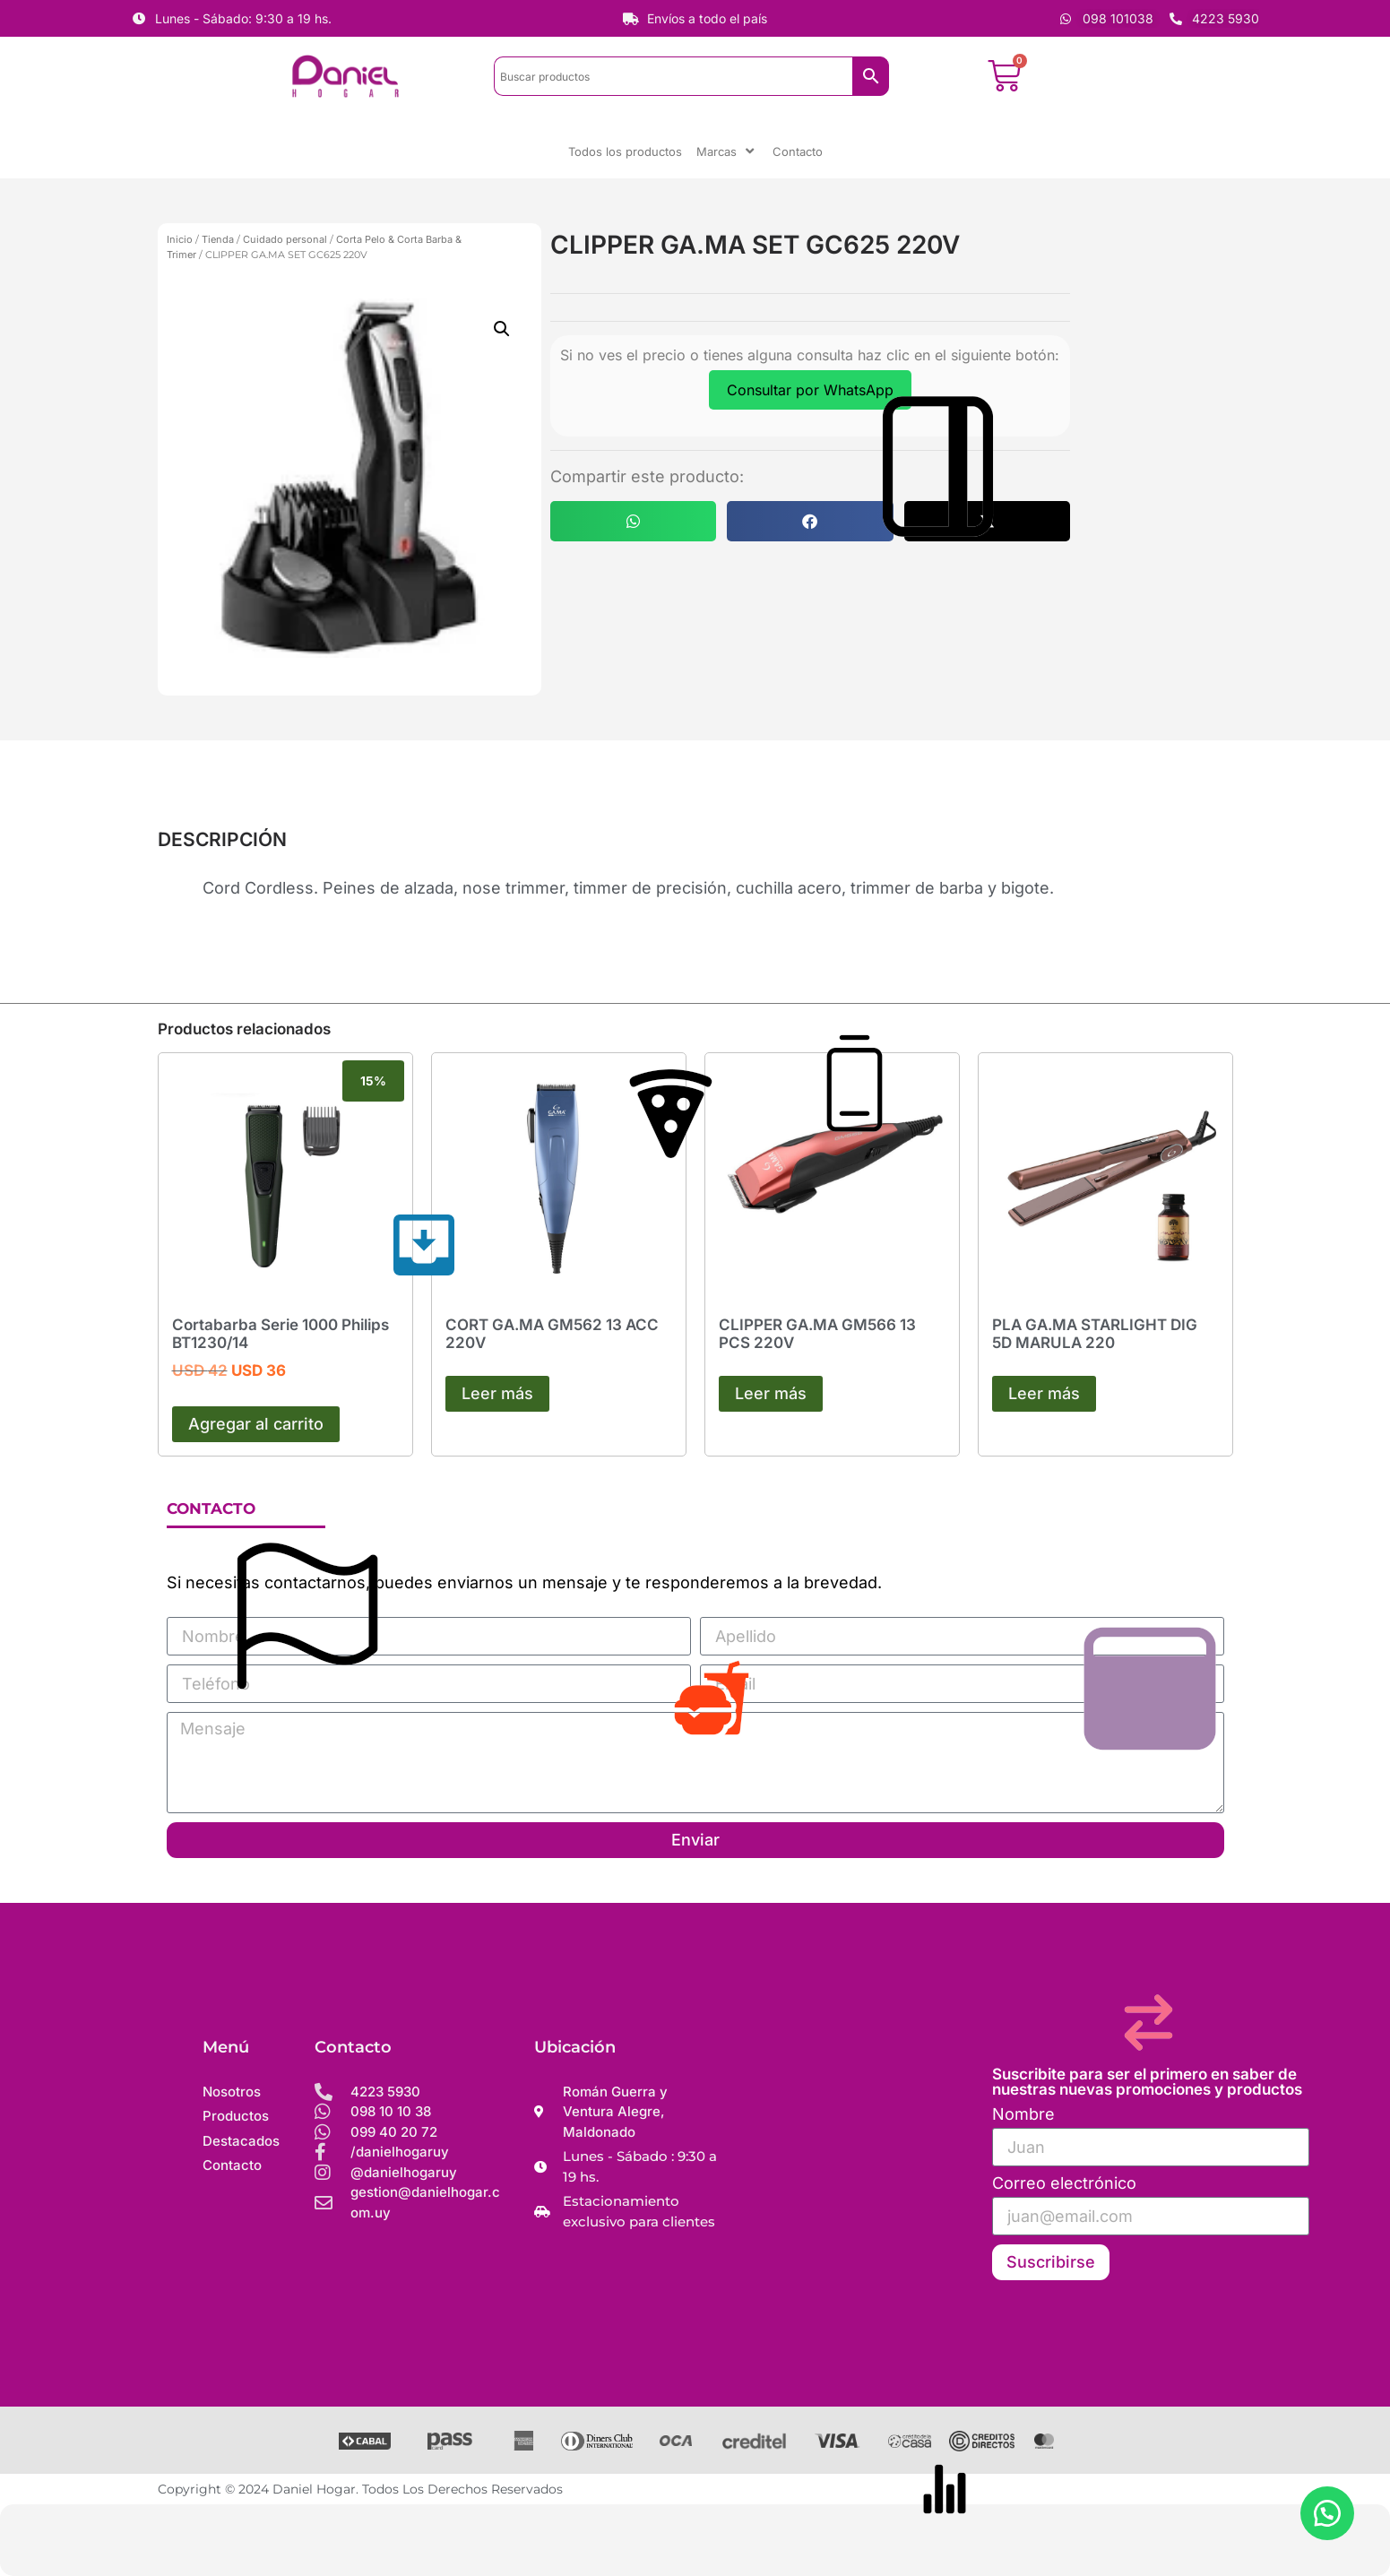  I want to click on browse nearby fast food restaurants, so click(712, 1698).